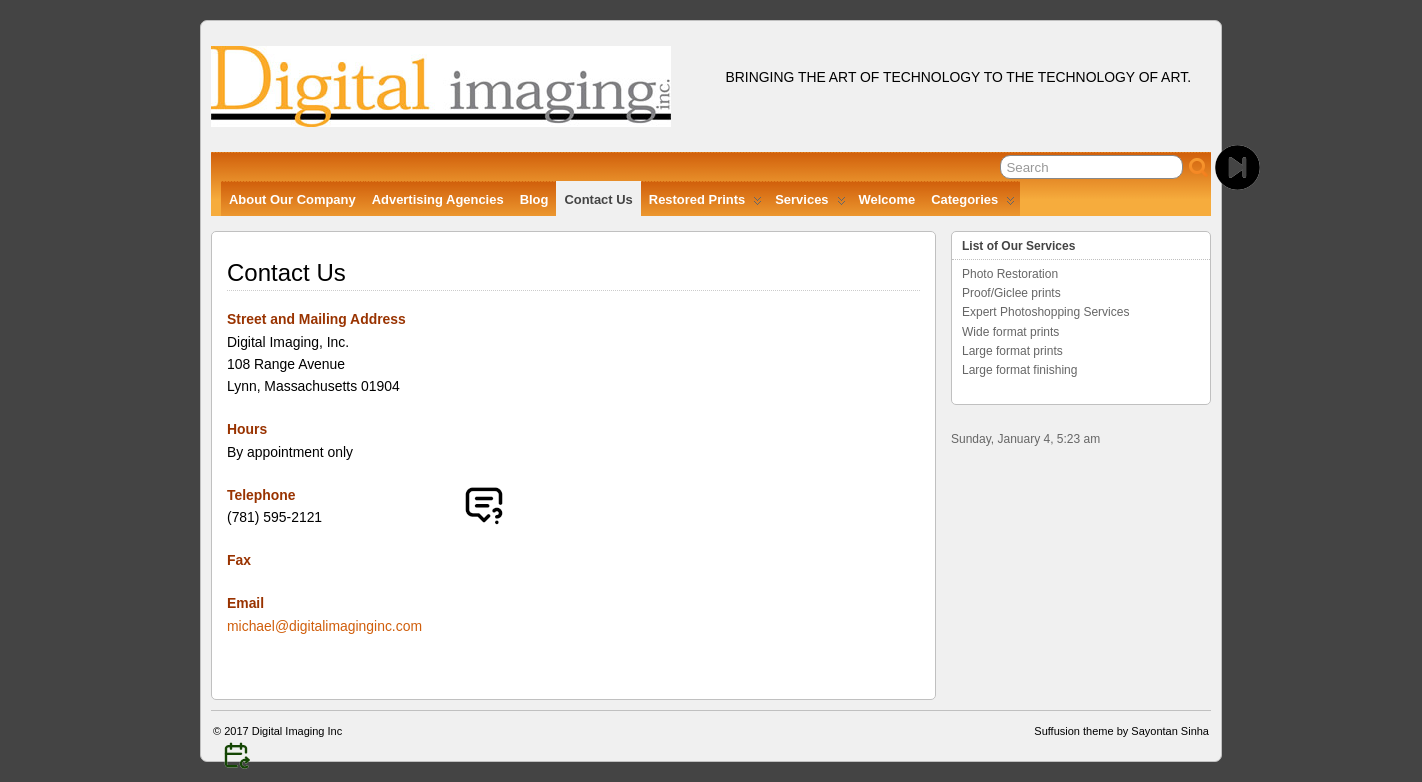 The image size is (1422, 782). I want to click on set up a recurring event, so click(236, 755).